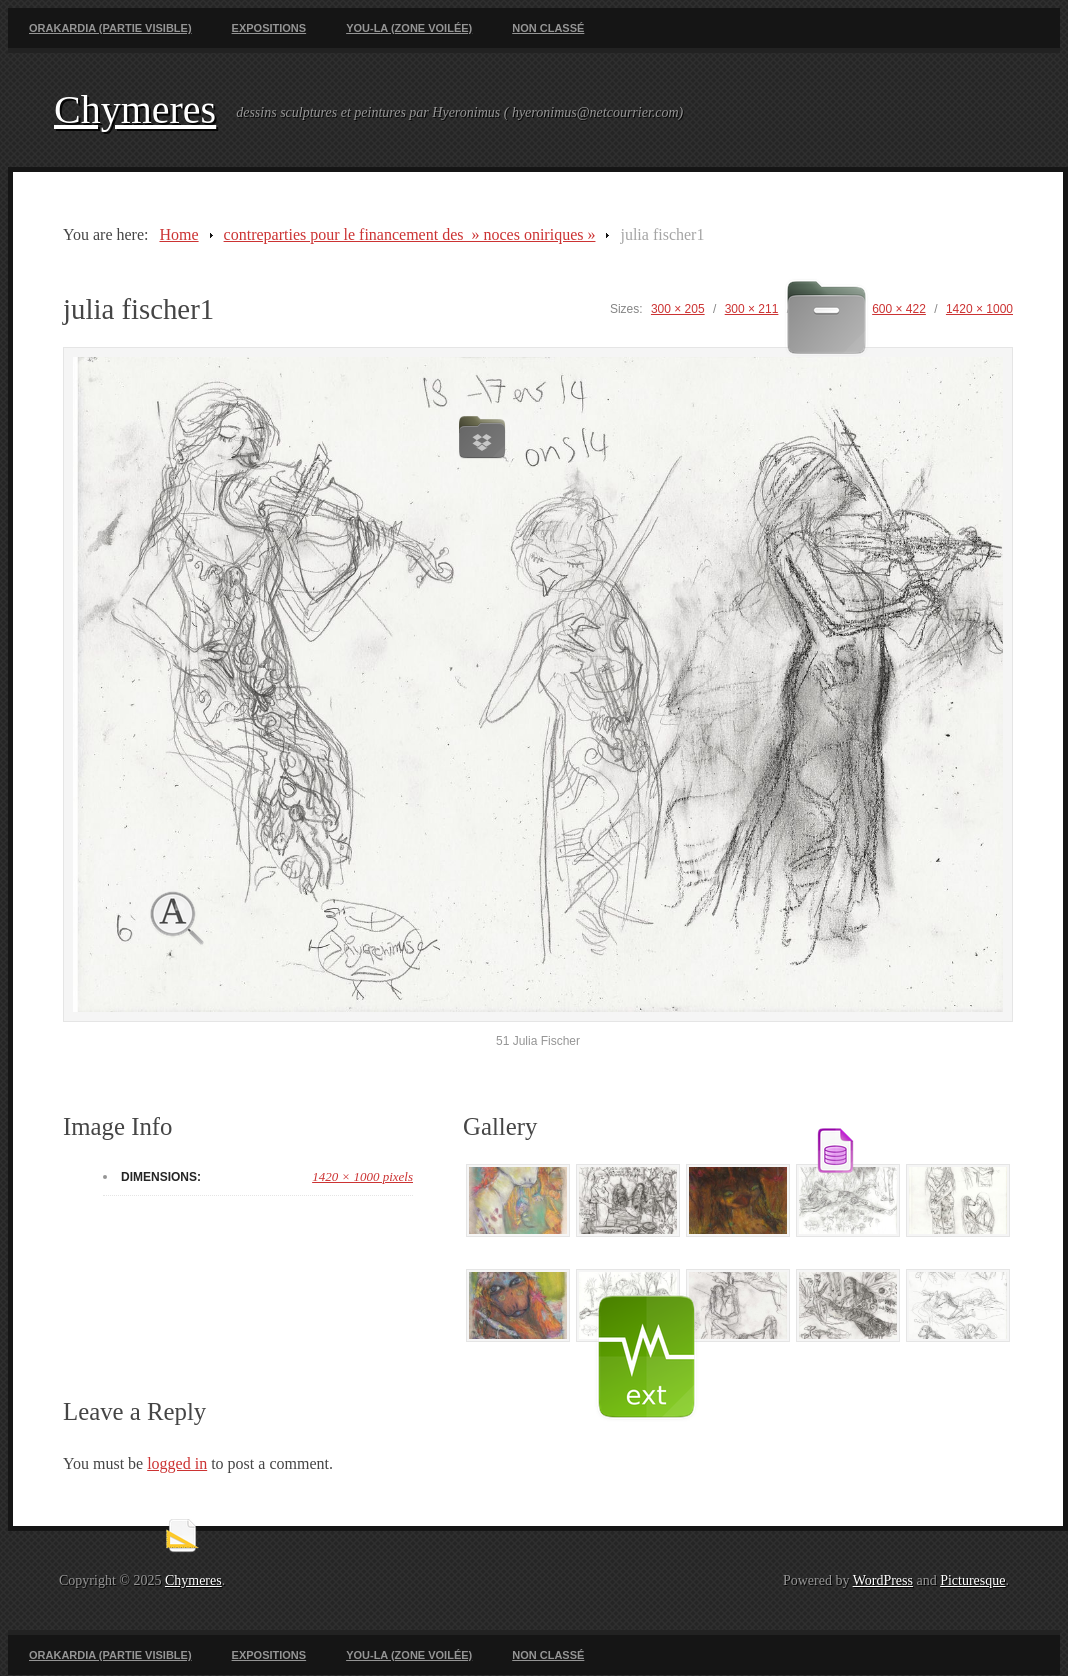 Image resolution: width=1068 pixels, height=1676 pixels. What do you see at coordinates (182, 1535) in the screenshot?
I see `configure page layout settings` at bounding box center [182, 1535].